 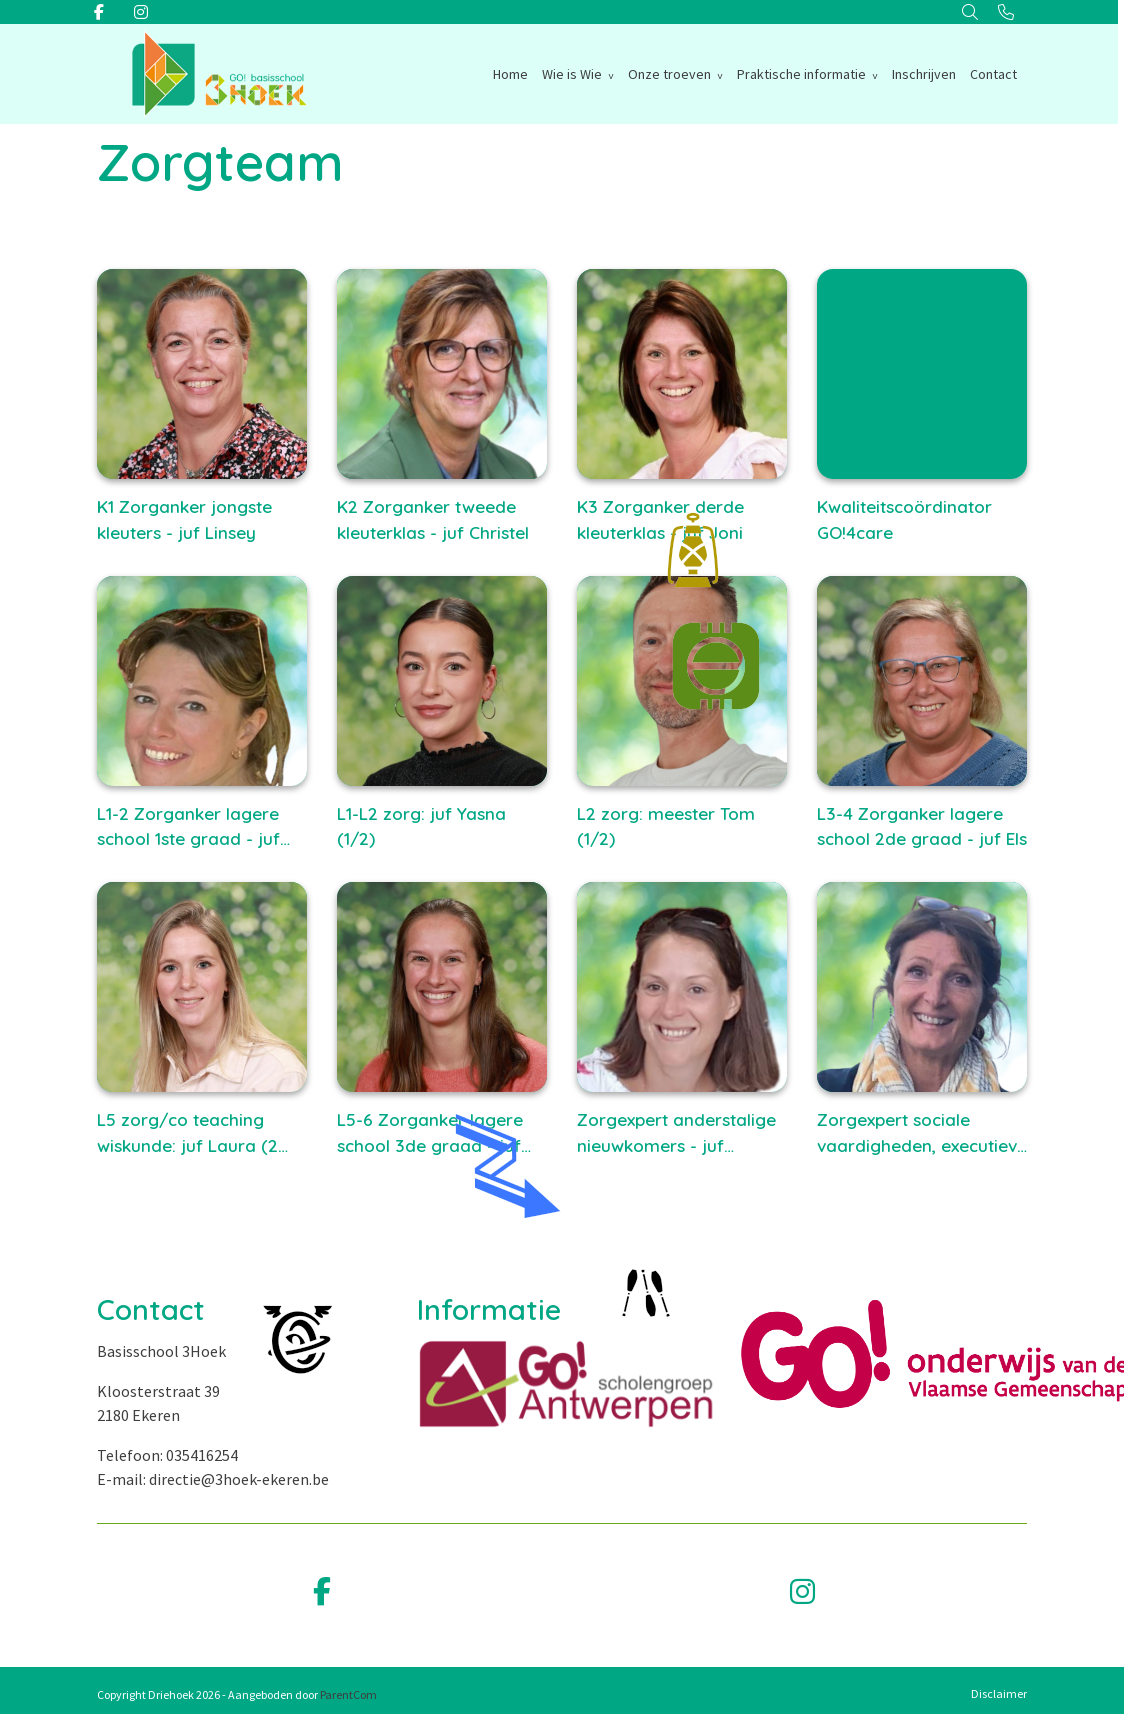 What do you see at coordinates (693, 550) in the screenshot?
I see `toggle light or dark mode` at bounding box center [693, 550].